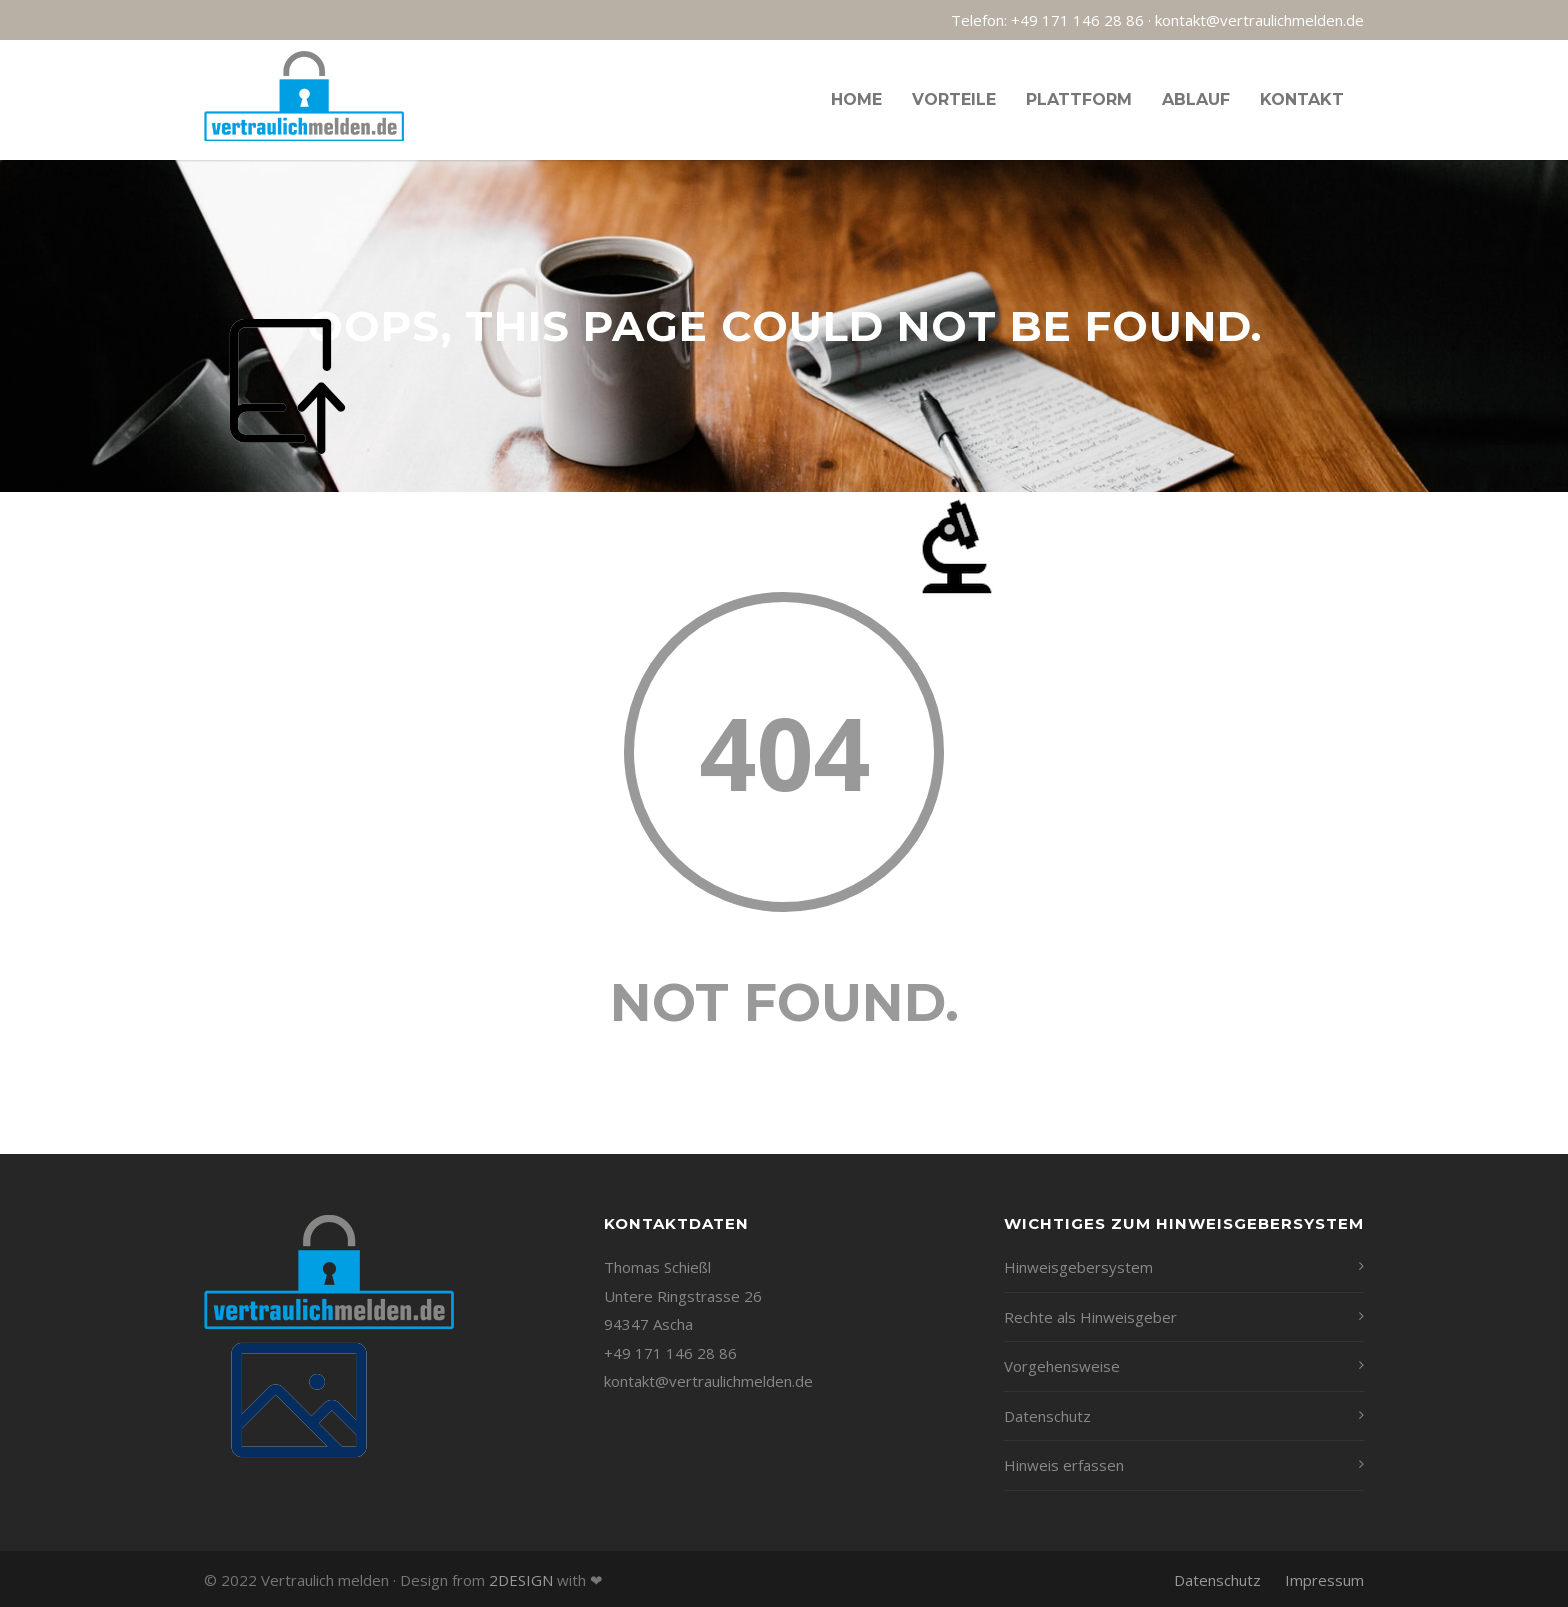 This screenshot has width=1568, height=1607. Describe the element at coordinates (299, 1400) in the screenshot. I see `view or open an image file` at that location.